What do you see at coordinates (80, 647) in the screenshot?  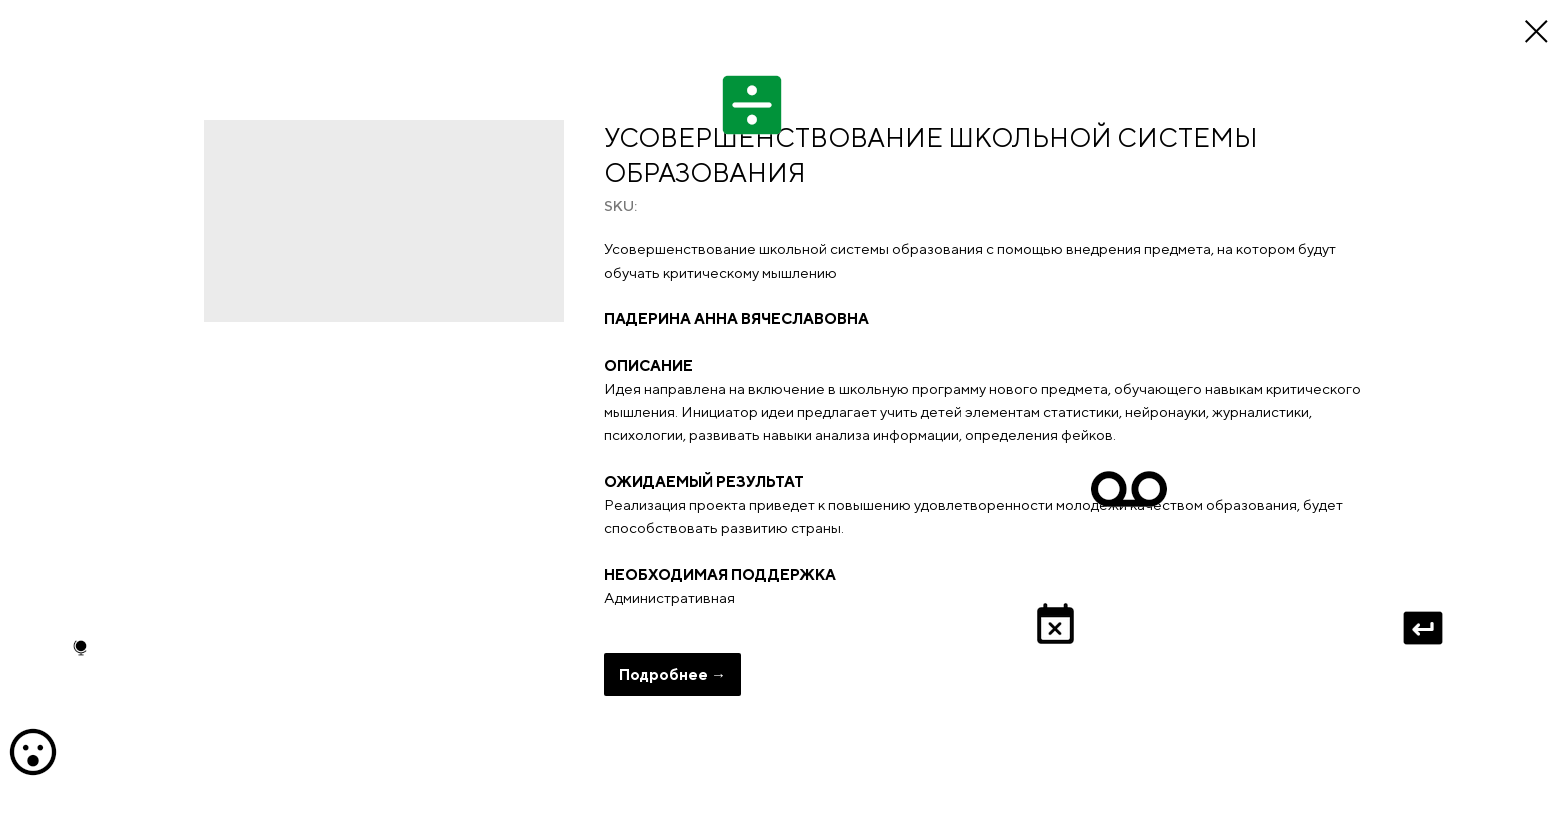 I see `access global or international settings` at bounding box center [80, 647].